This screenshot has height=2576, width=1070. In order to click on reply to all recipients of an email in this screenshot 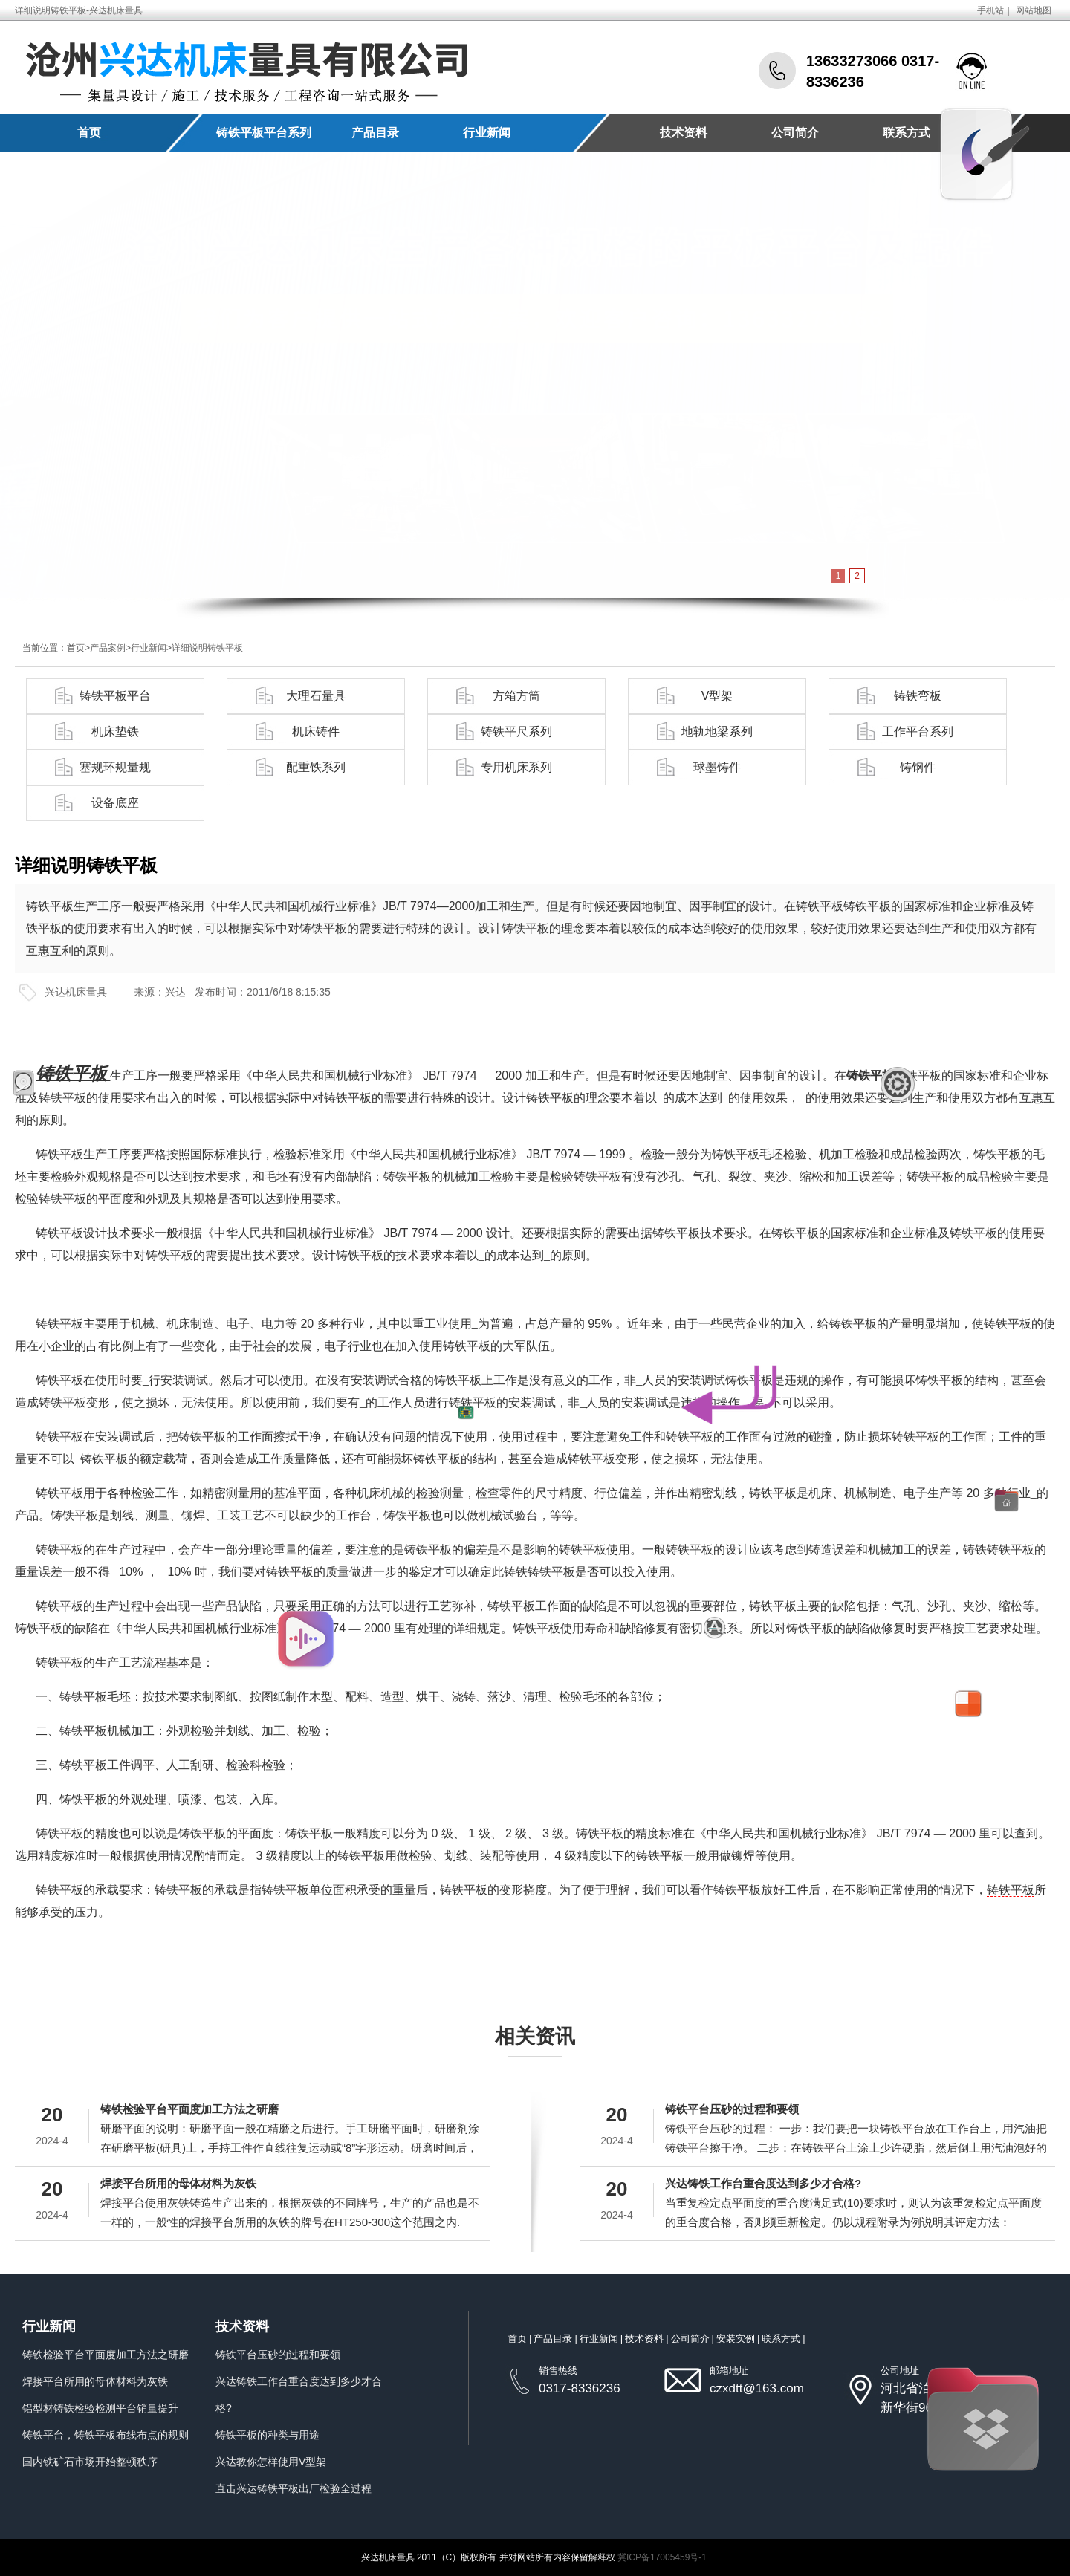, I will do `click(727, 1394)`.